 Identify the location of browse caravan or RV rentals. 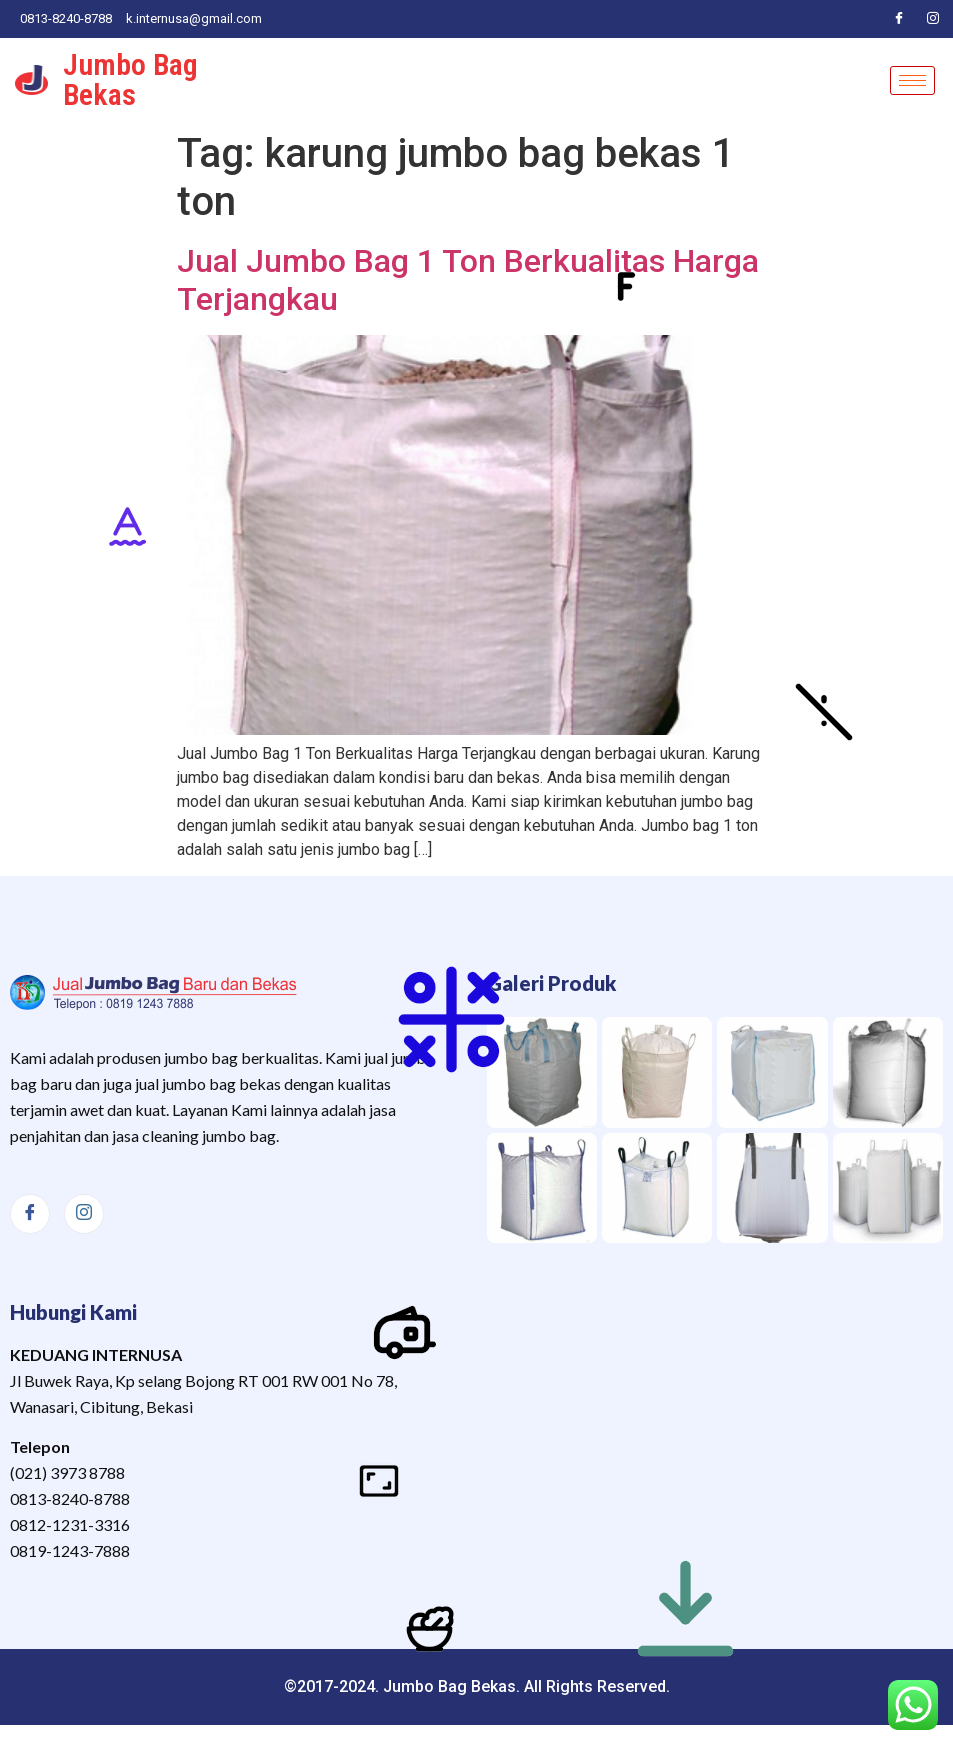
(403, 1332).